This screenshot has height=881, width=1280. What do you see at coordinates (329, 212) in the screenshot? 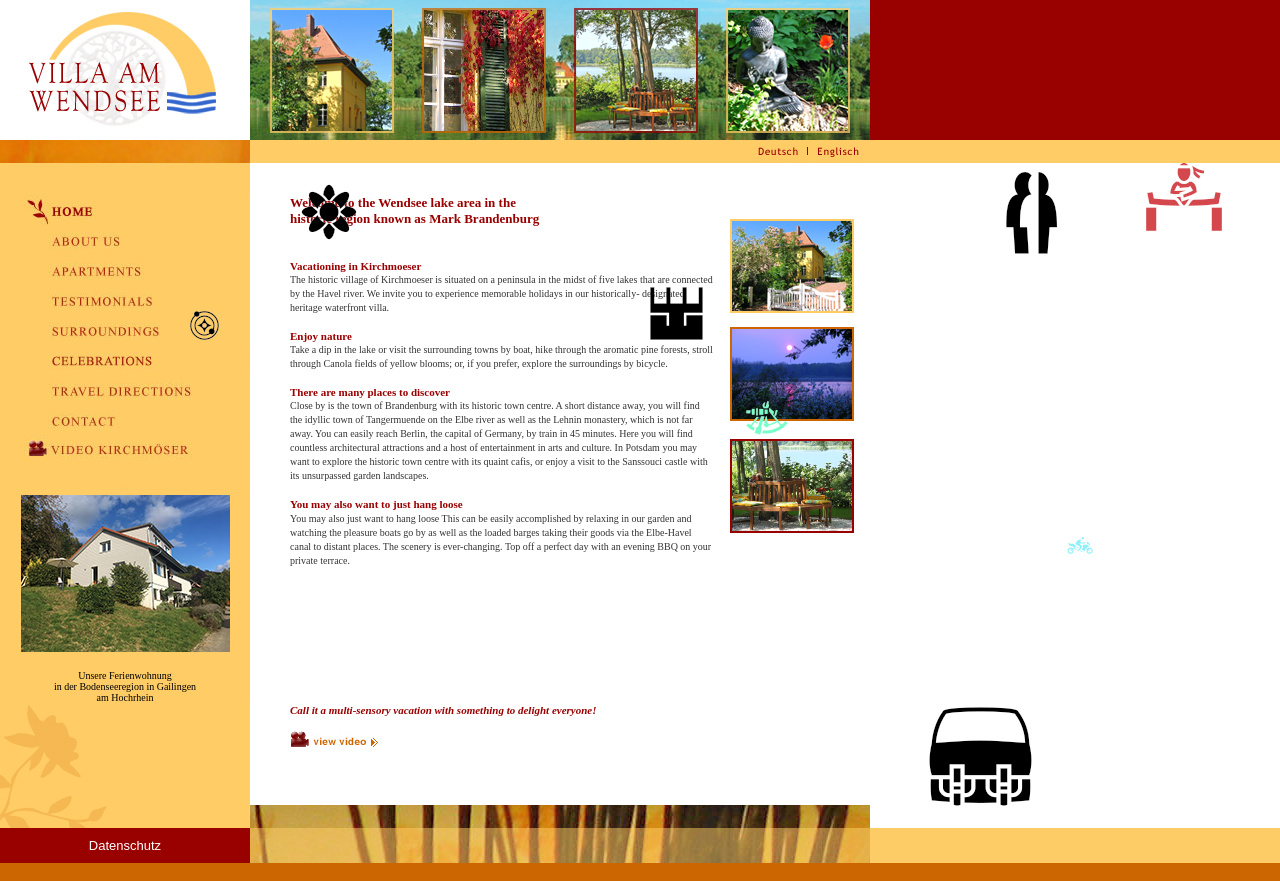
I see `decorative floral badge or achievement emblem` at bounding box center [329, 212].